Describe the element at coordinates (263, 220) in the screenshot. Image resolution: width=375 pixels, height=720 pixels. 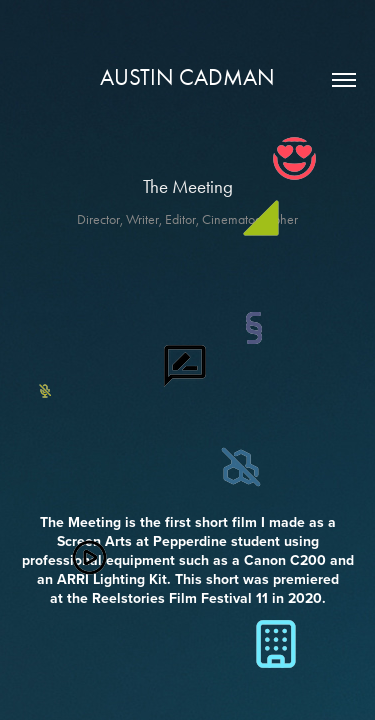
I see `resize element by dragging corner` at that location.